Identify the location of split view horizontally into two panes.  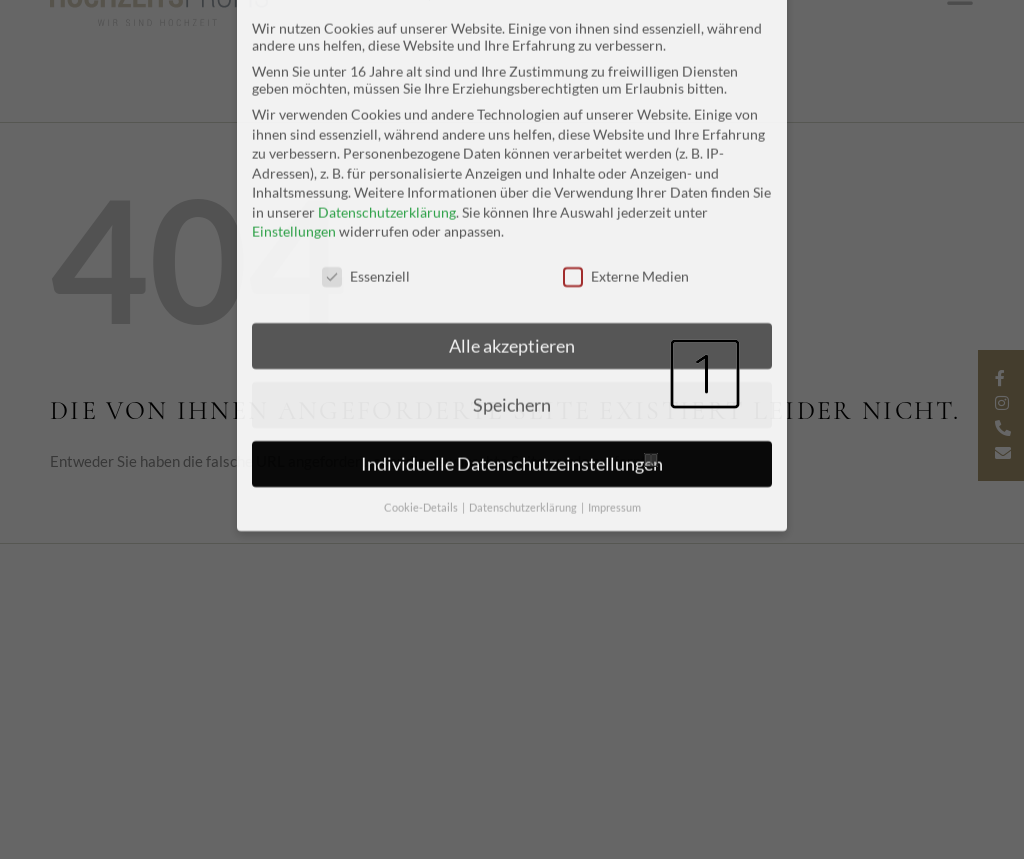
(651, 460).